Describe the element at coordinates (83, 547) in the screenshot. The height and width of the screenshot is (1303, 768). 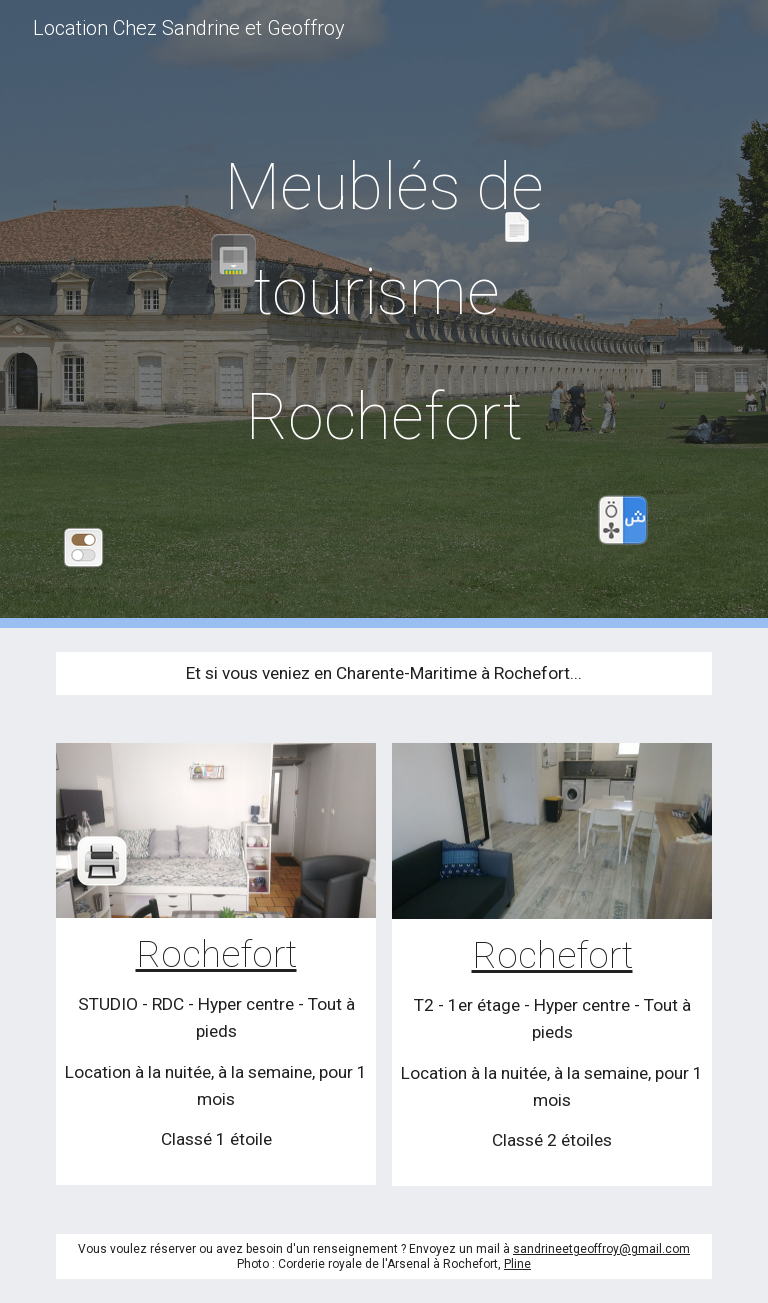
I see `open unity tweak tool settings` at that location.